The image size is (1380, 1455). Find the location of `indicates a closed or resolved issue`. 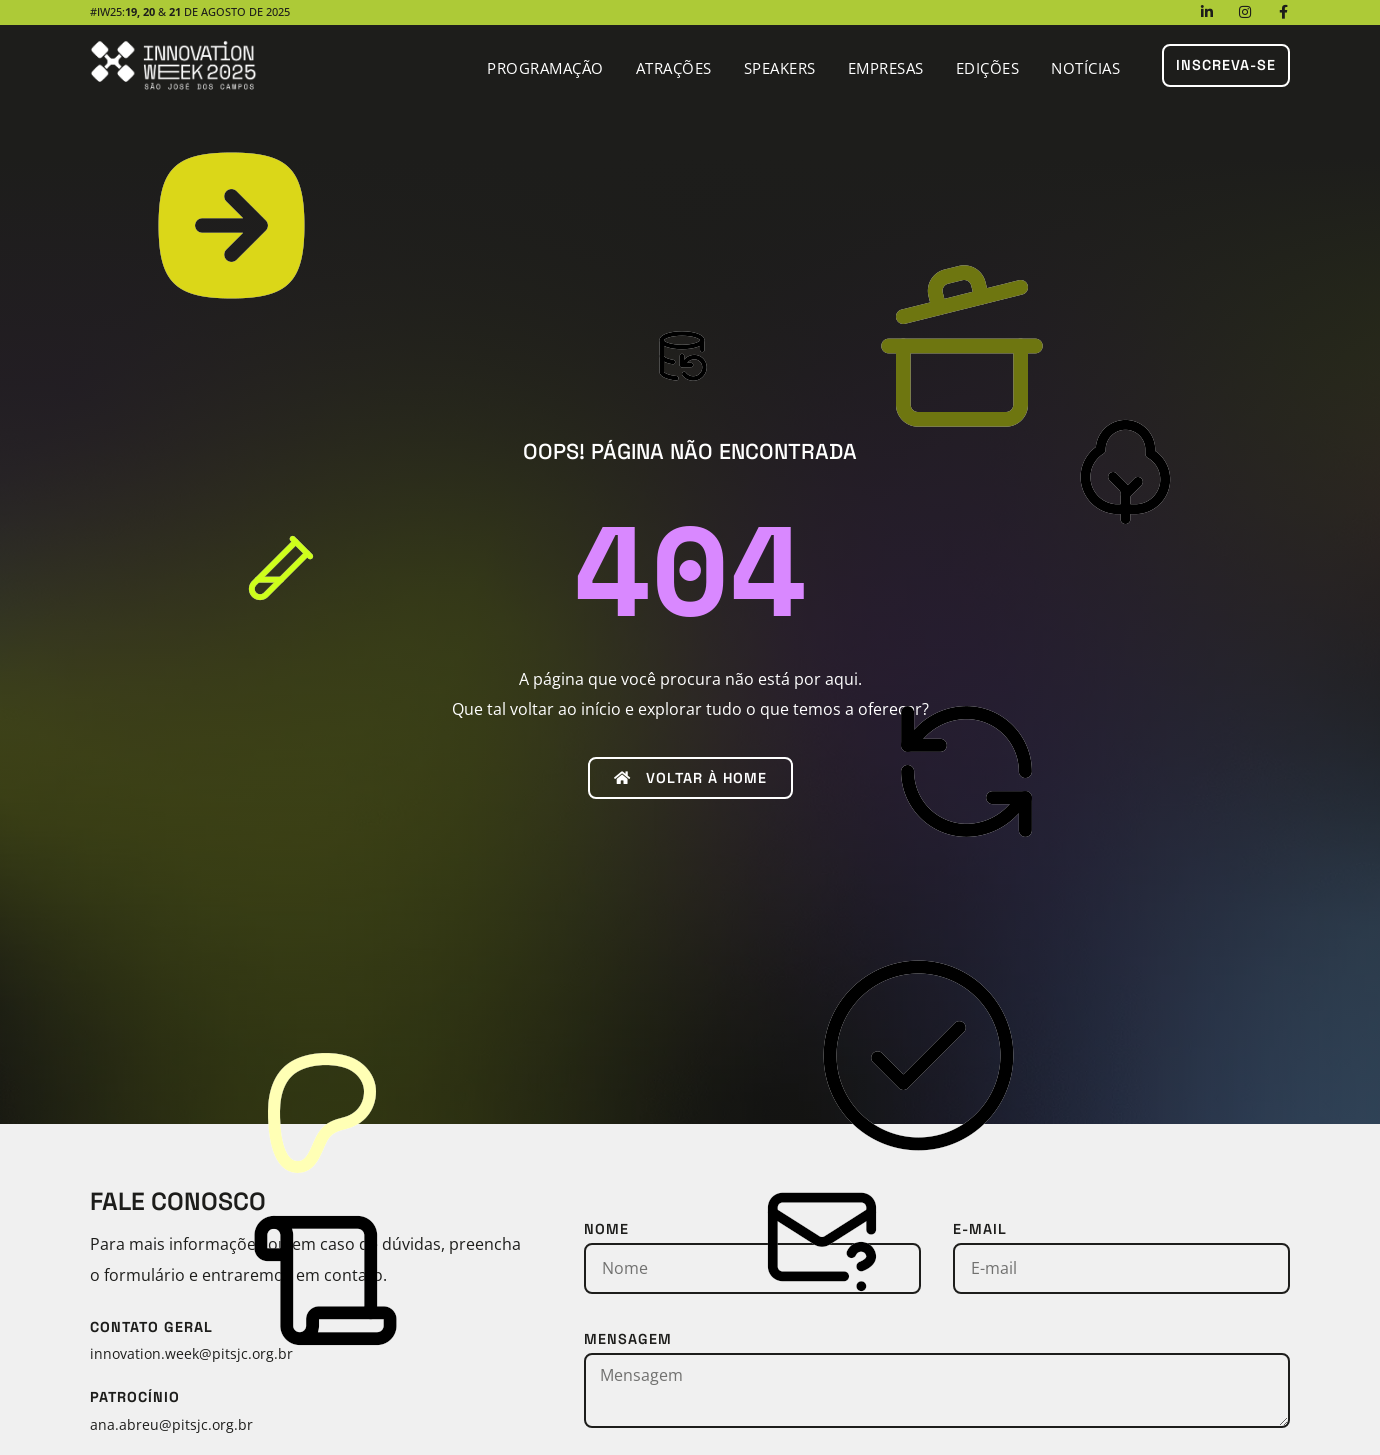

indicates a closed or resolved issue is located at coordinates (918, 1055).